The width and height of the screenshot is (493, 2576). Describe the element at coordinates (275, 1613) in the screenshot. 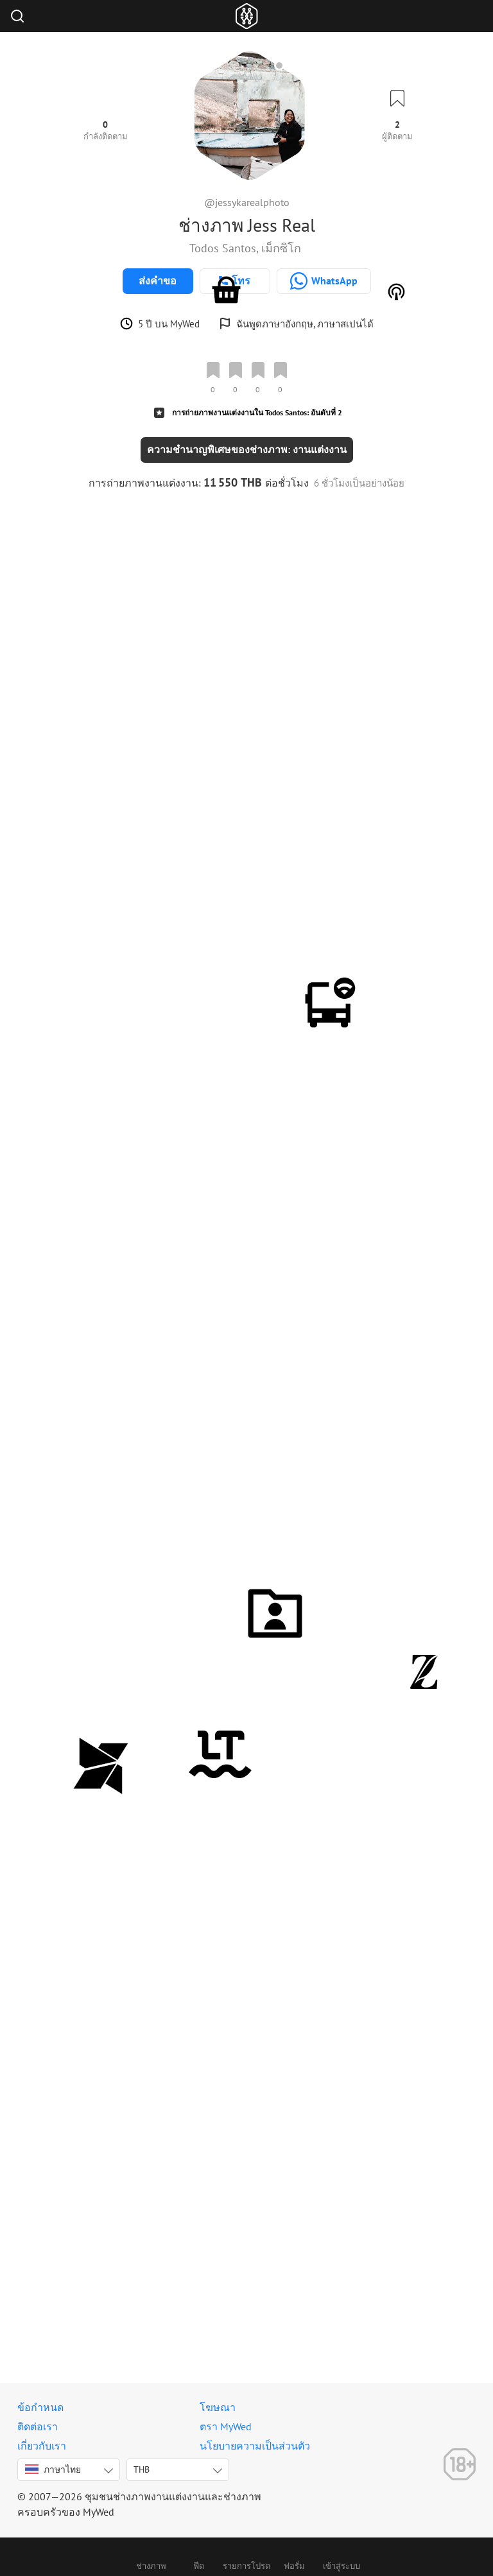

I see `access user profile documents` at that location.